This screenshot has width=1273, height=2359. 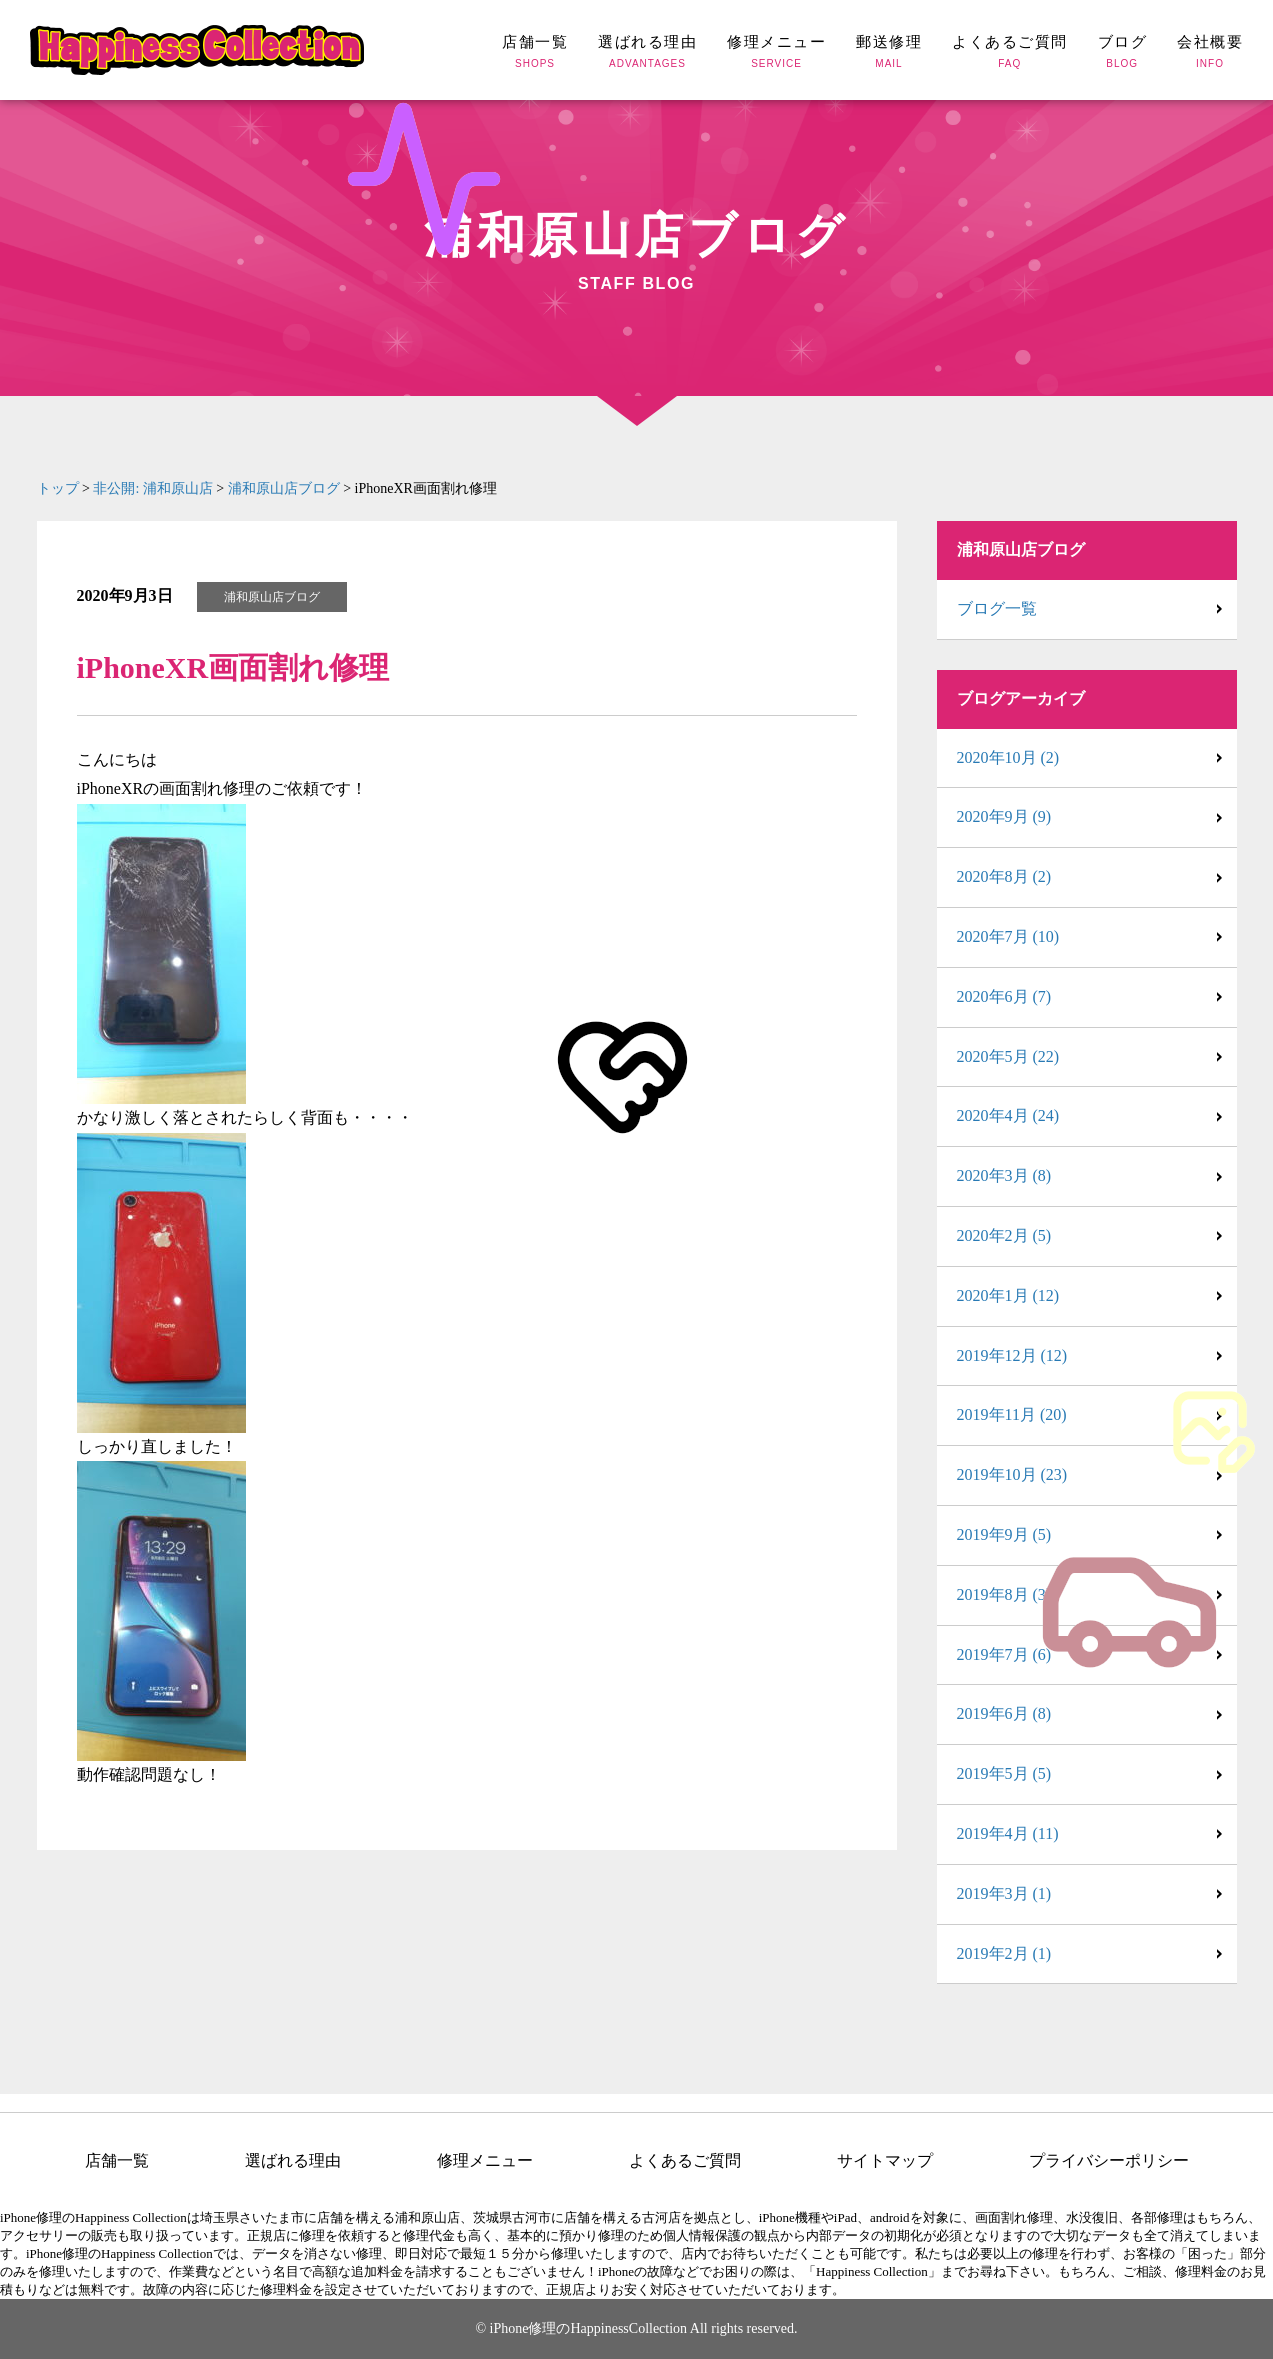 I want to click on edit or modify a photo, so click(x=1210, y=1428).